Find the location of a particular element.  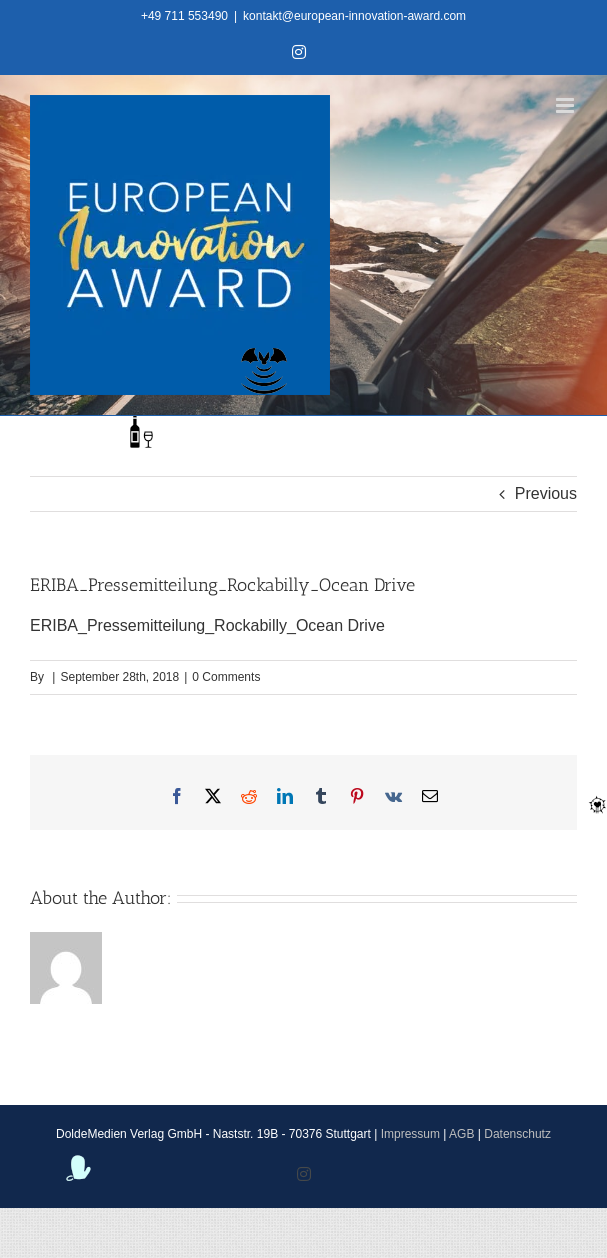

activate sonic attack ability is located at coordinates (264, 371).